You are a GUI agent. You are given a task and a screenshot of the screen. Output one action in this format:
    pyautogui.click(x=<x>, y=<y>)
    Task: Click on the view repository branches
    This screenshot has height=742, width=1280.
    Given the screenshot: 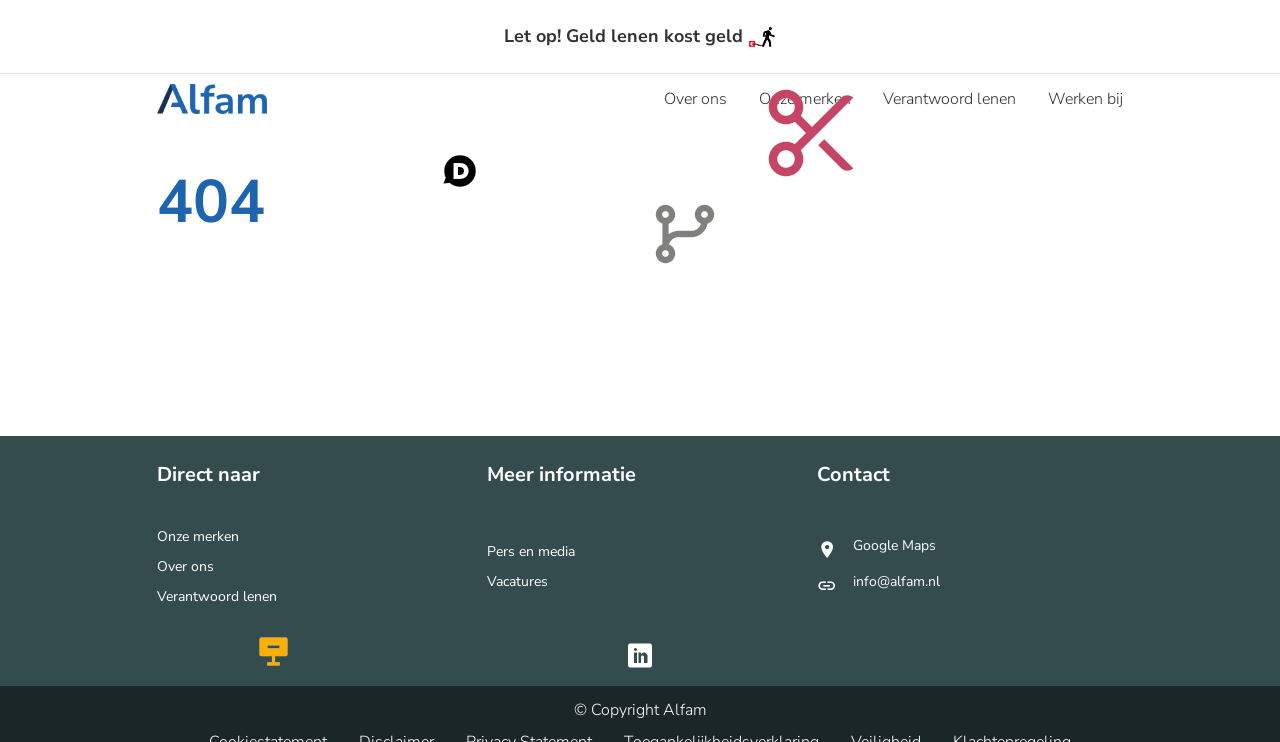 What is the action you would take?
    pyautogui.click(x=685, y=234)
    